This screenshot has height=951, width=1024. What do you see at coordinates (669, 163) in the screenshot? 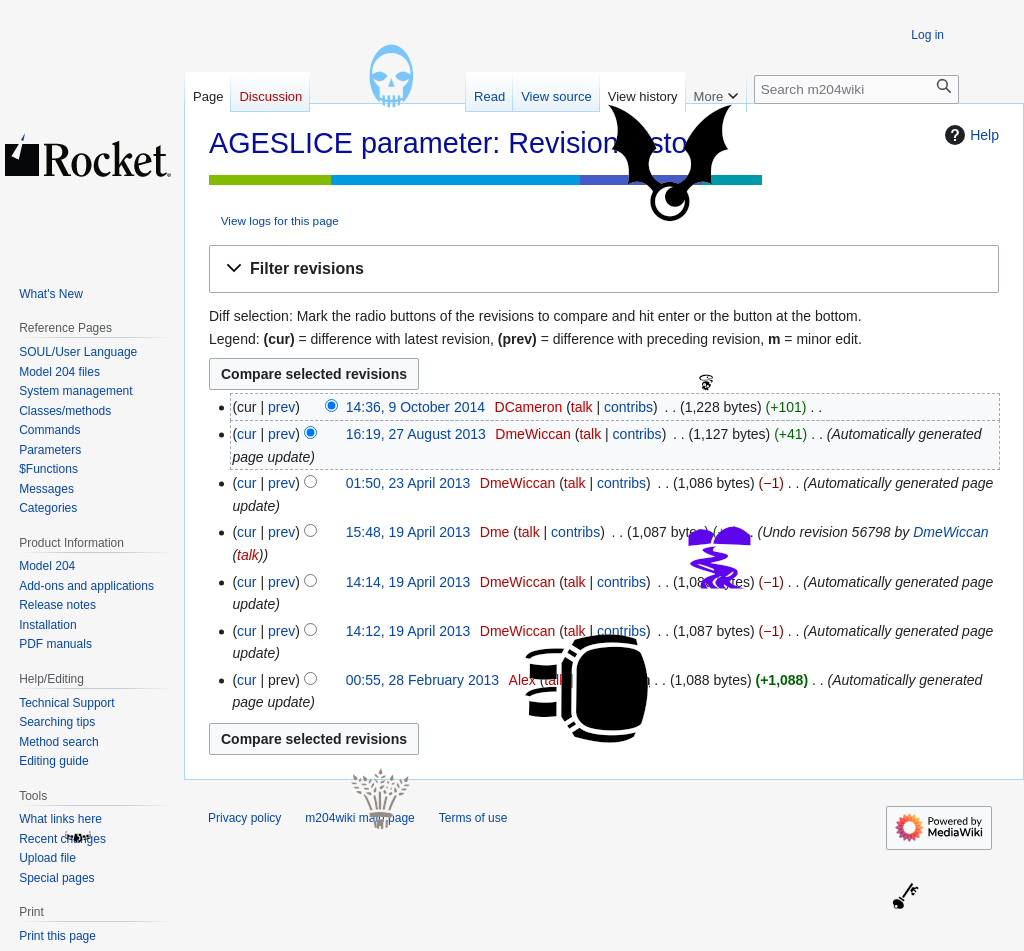
I see `bat-themed game faction or guild emblem` at bounding box center [669, 163].